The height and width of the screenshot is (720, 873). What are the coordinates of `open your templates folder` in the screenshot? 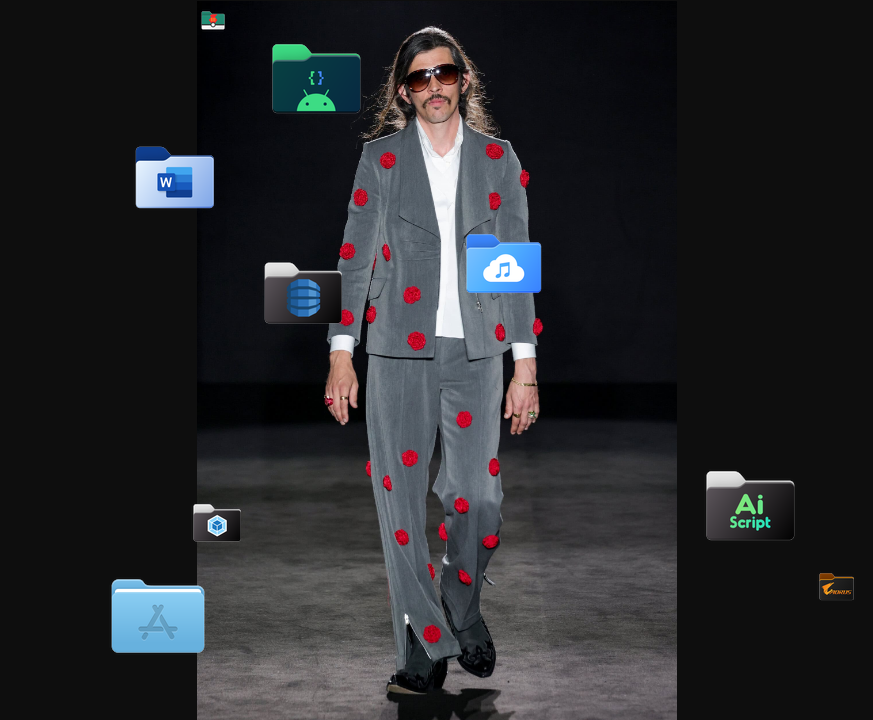 It's located at (158, 616).